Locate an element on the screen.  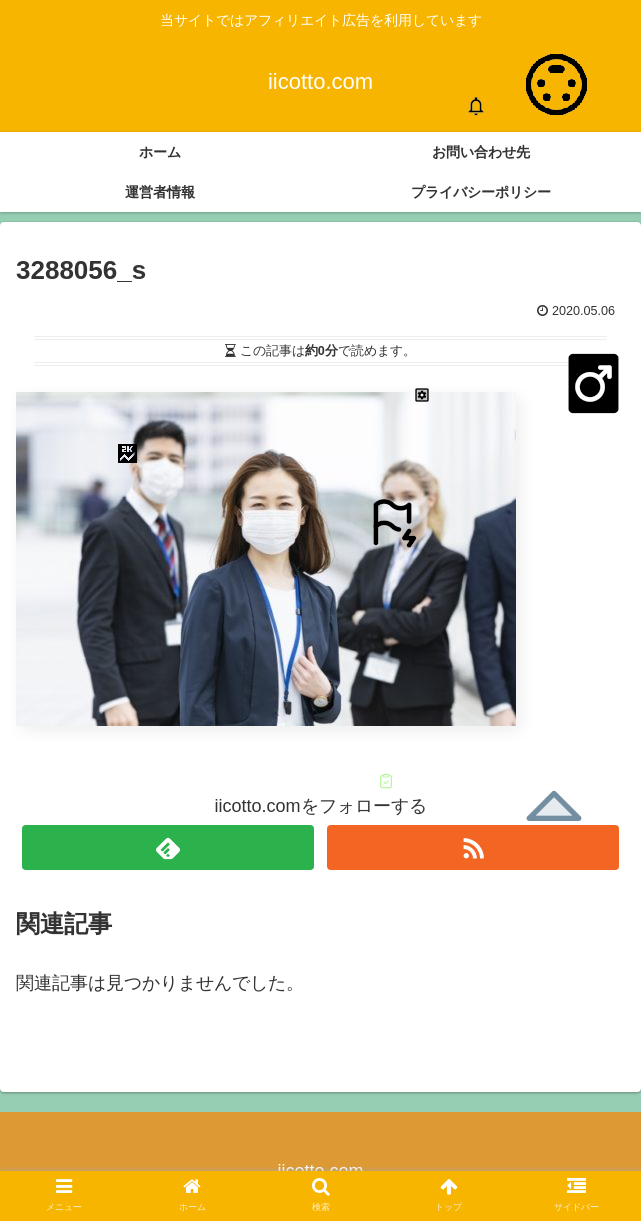
flag an item for urgent attention is located at coordinates (392, 521).